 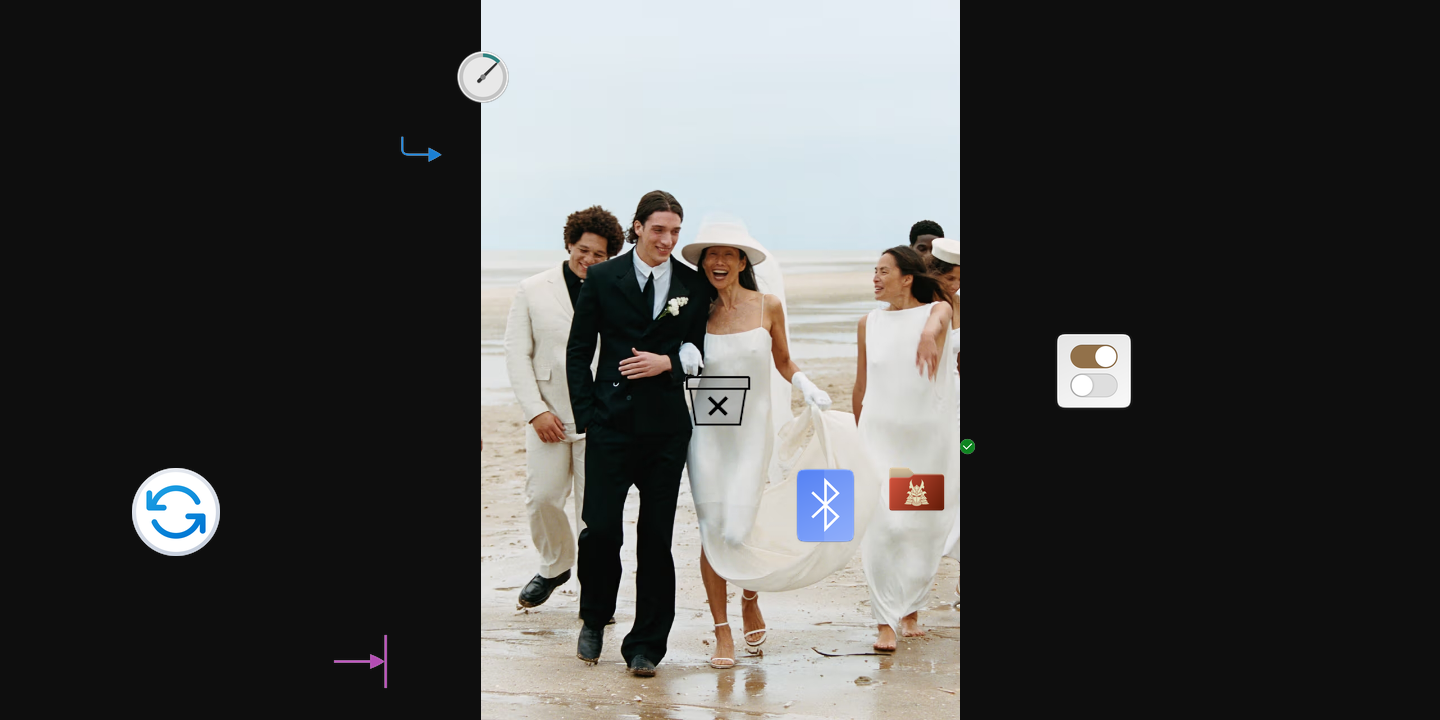 I want to click on indicates sync or refresh in progress, so click(x=176, y=512).